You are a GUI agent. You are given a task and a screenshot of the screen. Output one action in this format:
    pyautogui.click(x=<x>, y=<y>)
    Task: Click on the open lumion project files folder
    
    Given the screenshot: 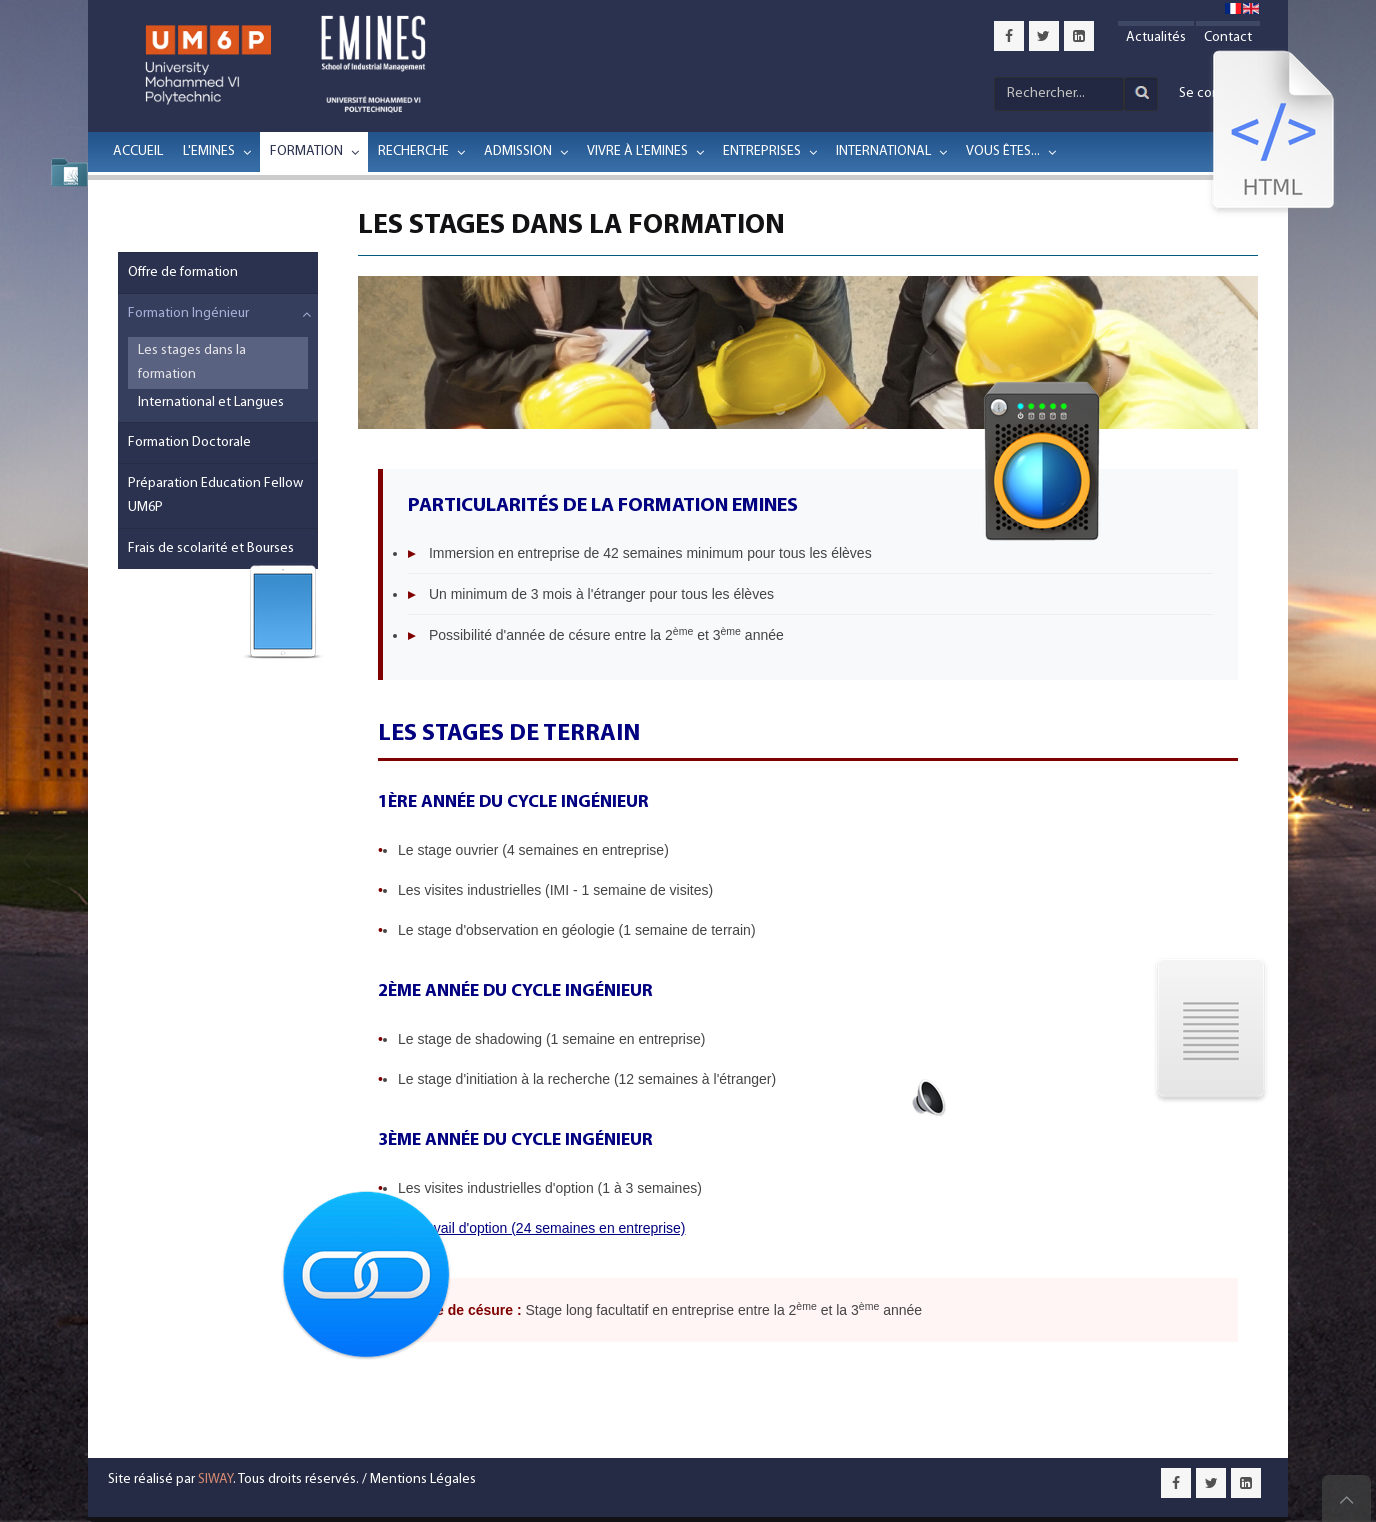 What is the action you would take?
    pyautogui.click(x=69, y=173)
    